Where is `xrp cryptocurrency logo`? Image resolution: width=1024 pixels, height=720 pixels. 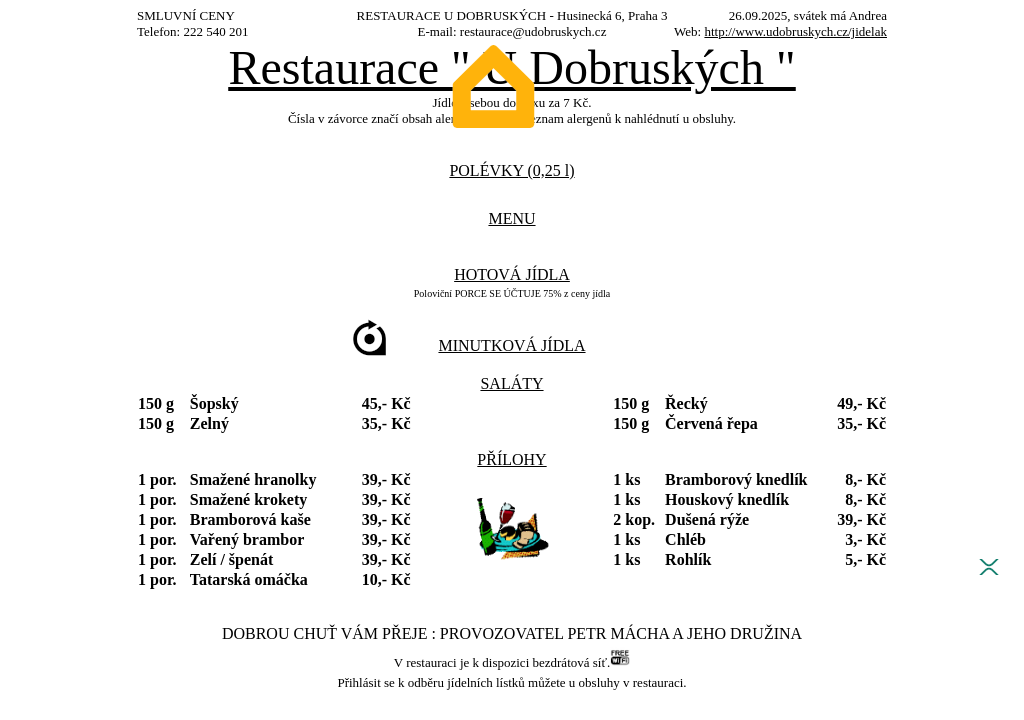
xrp cryptocurrency logo is located at coordinates (989, 567).